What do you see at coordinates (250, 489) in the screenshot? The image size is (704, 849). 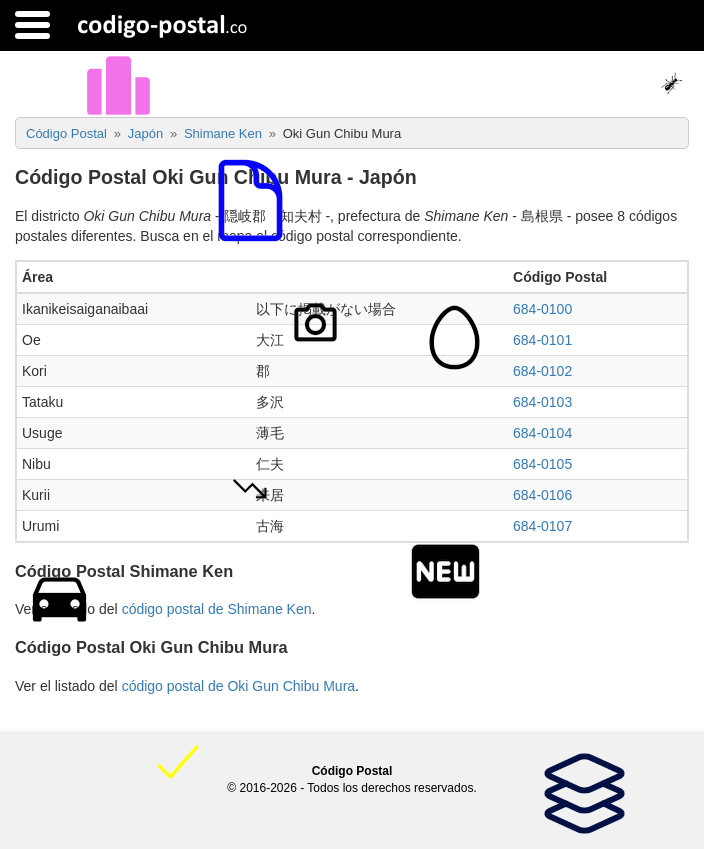 I see `indicates a declining trend or decrease in value` at bounding box center [250, 489].